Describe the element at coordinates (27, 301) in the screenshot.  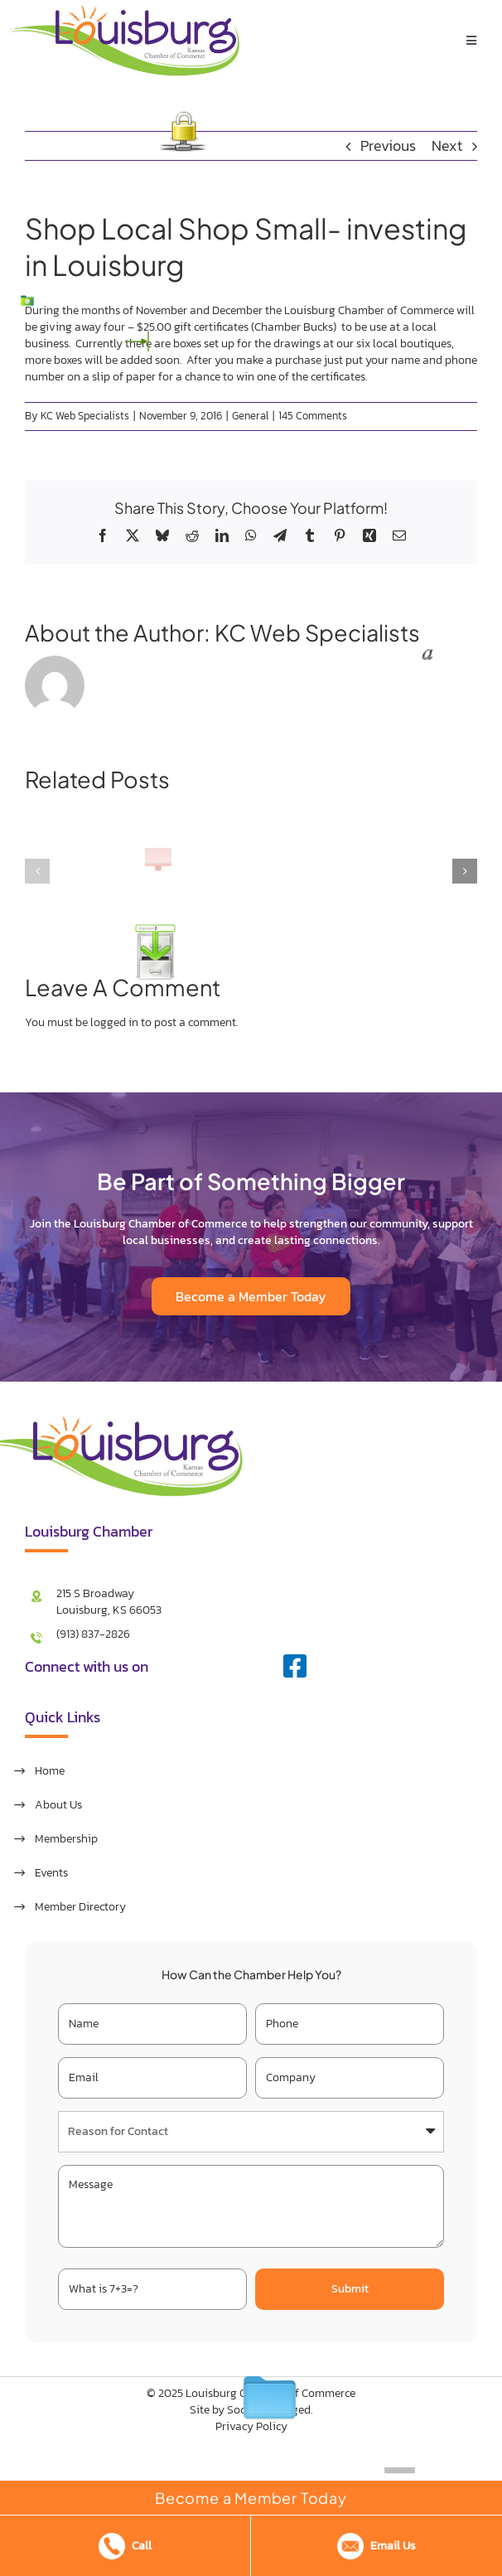
I see `open gamejolt games folder` at that location.